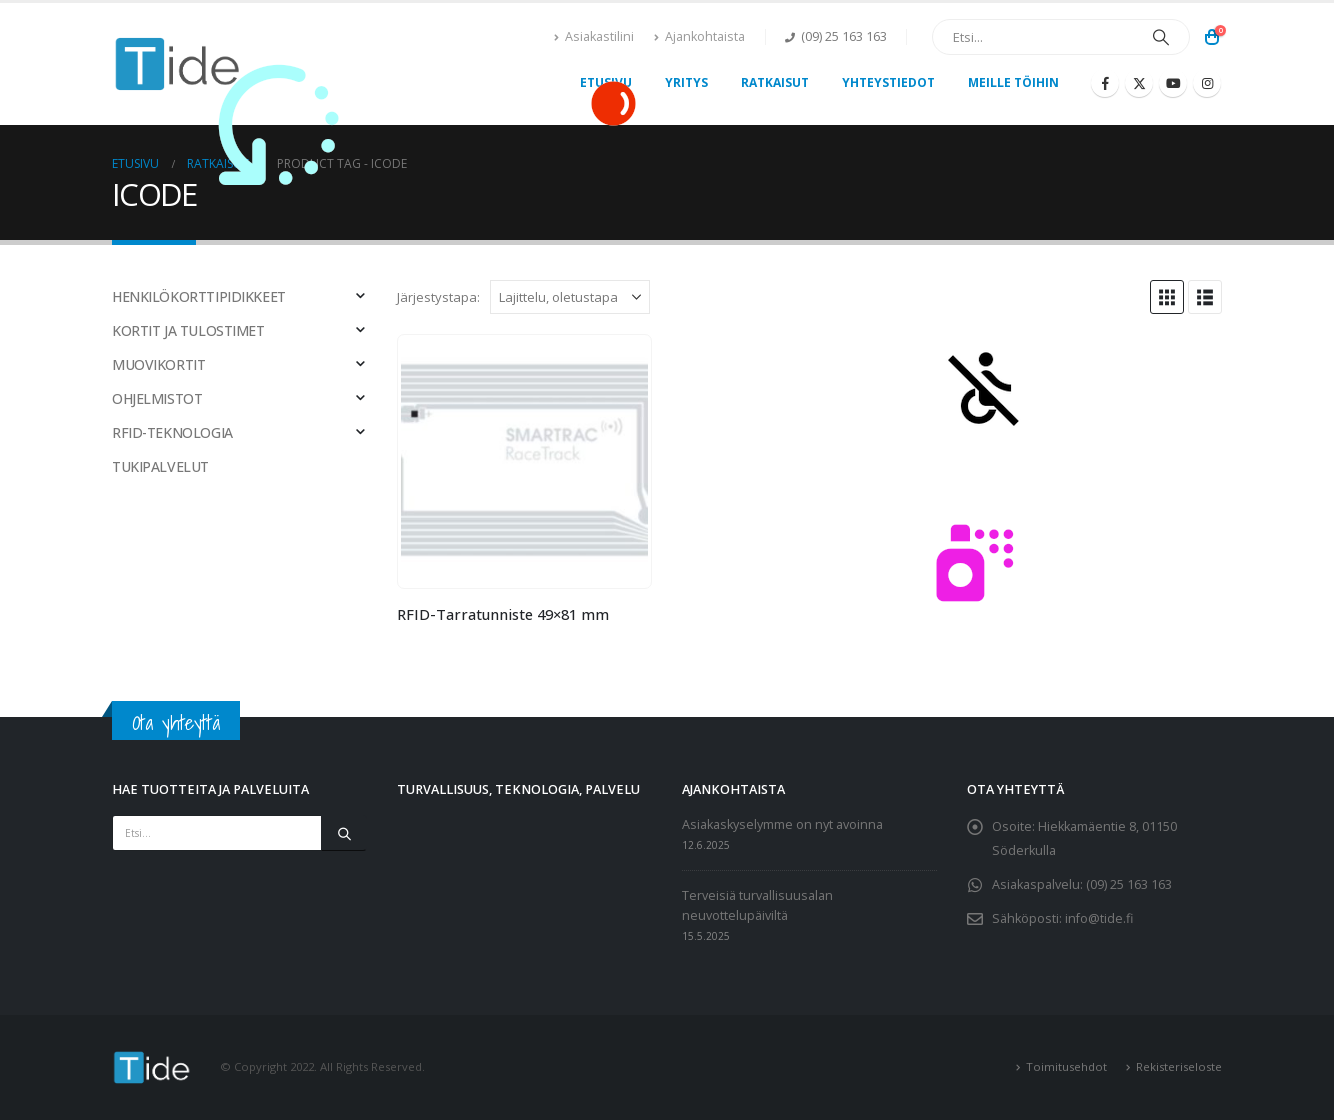 This screenshot has width=1334, height=1120. What do you see at coordinates (970, 563) in the screenshot?
I see `access spray or paint tools` at bounding box center [970, 563].